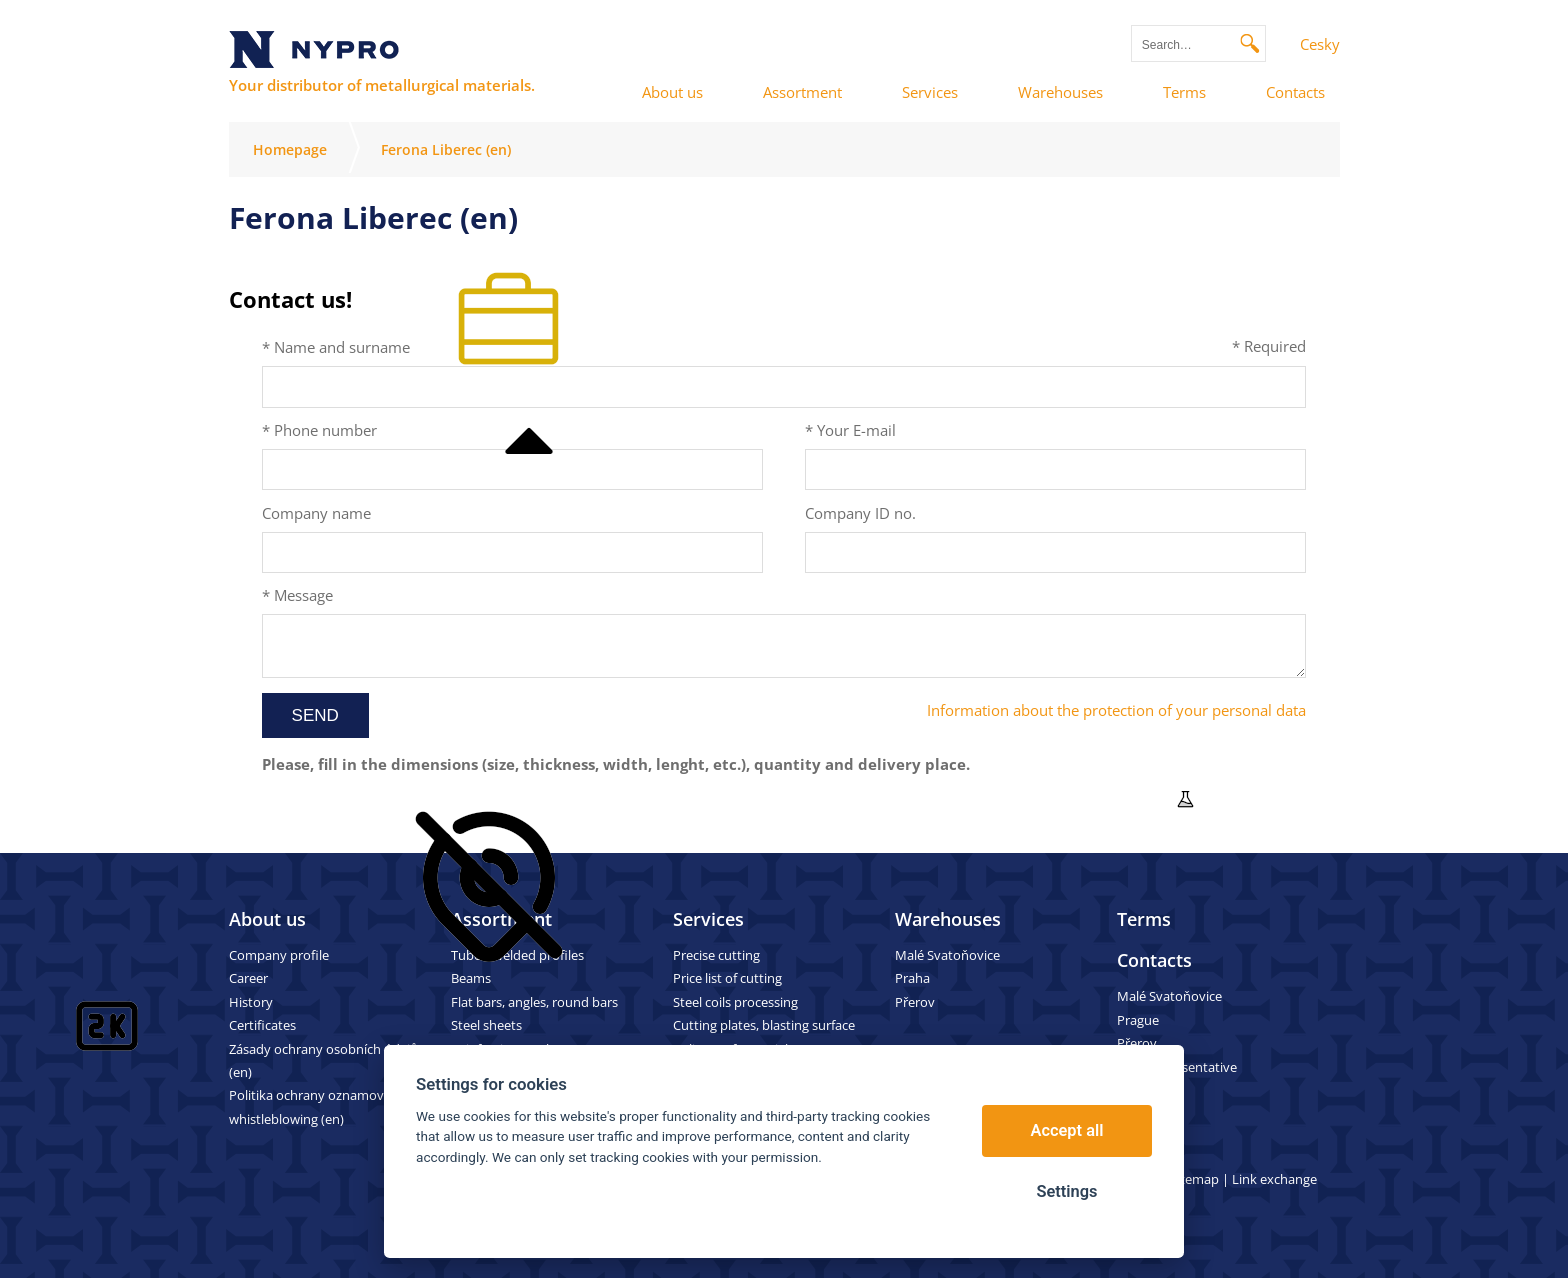 Image resolution: width=1568 pixels, height=1278 pixels. Describe the element at coordinates (529, 454) in the screenshot. I see `navigate up or go to previous item` at that location.